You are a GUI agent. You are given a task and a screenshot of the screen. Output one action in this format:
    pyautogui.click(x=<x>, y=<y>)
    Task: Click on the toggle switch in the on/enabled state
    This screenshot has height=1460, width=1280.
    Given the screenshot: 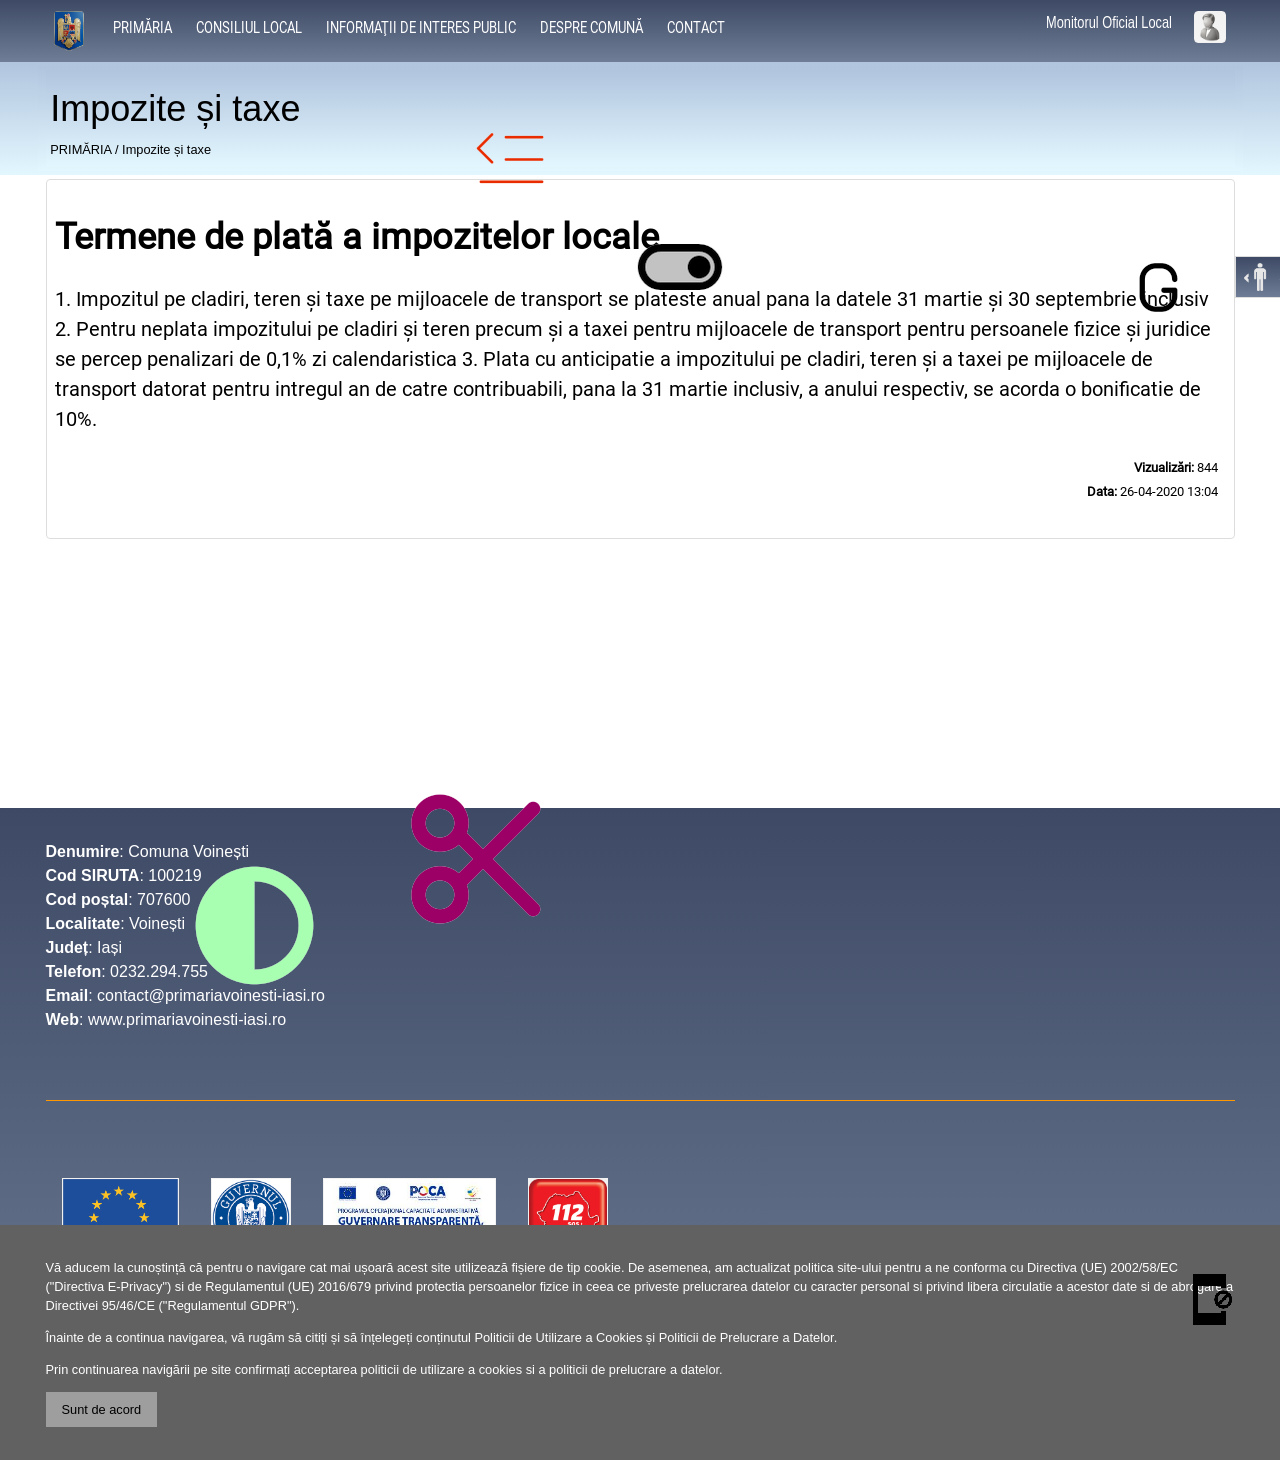 What is the action you would take?
    pyautogui.click(x=680, y=267)
    